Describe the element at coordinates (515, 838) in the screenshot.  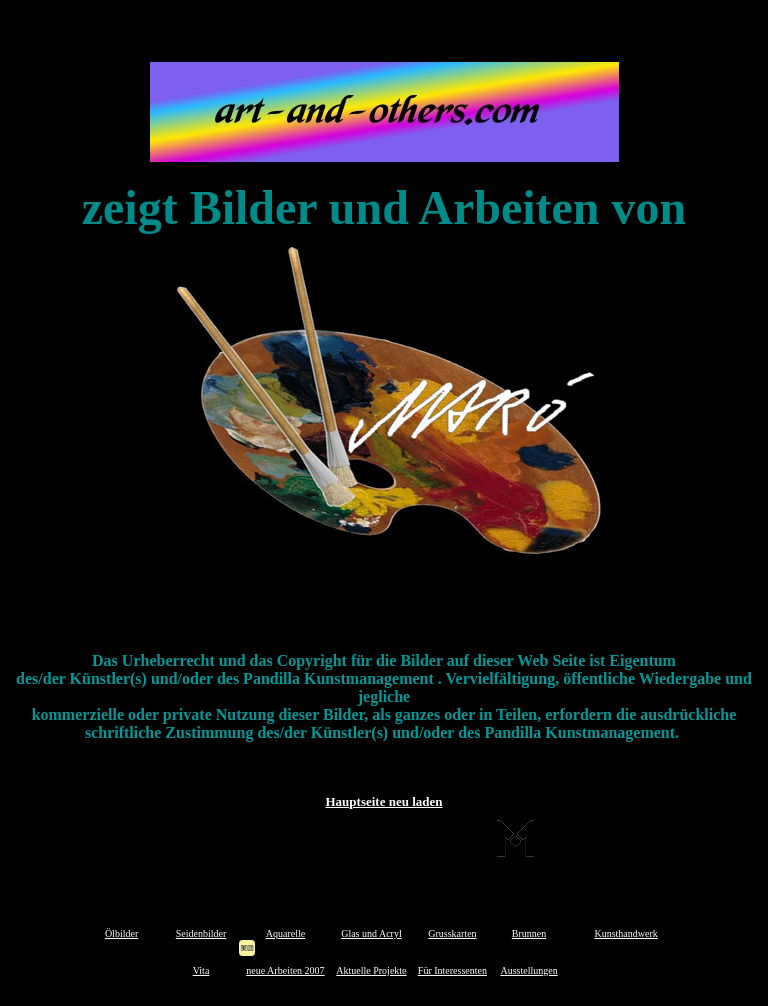
I see `open the AnkerMake 3D printer app` at that location.